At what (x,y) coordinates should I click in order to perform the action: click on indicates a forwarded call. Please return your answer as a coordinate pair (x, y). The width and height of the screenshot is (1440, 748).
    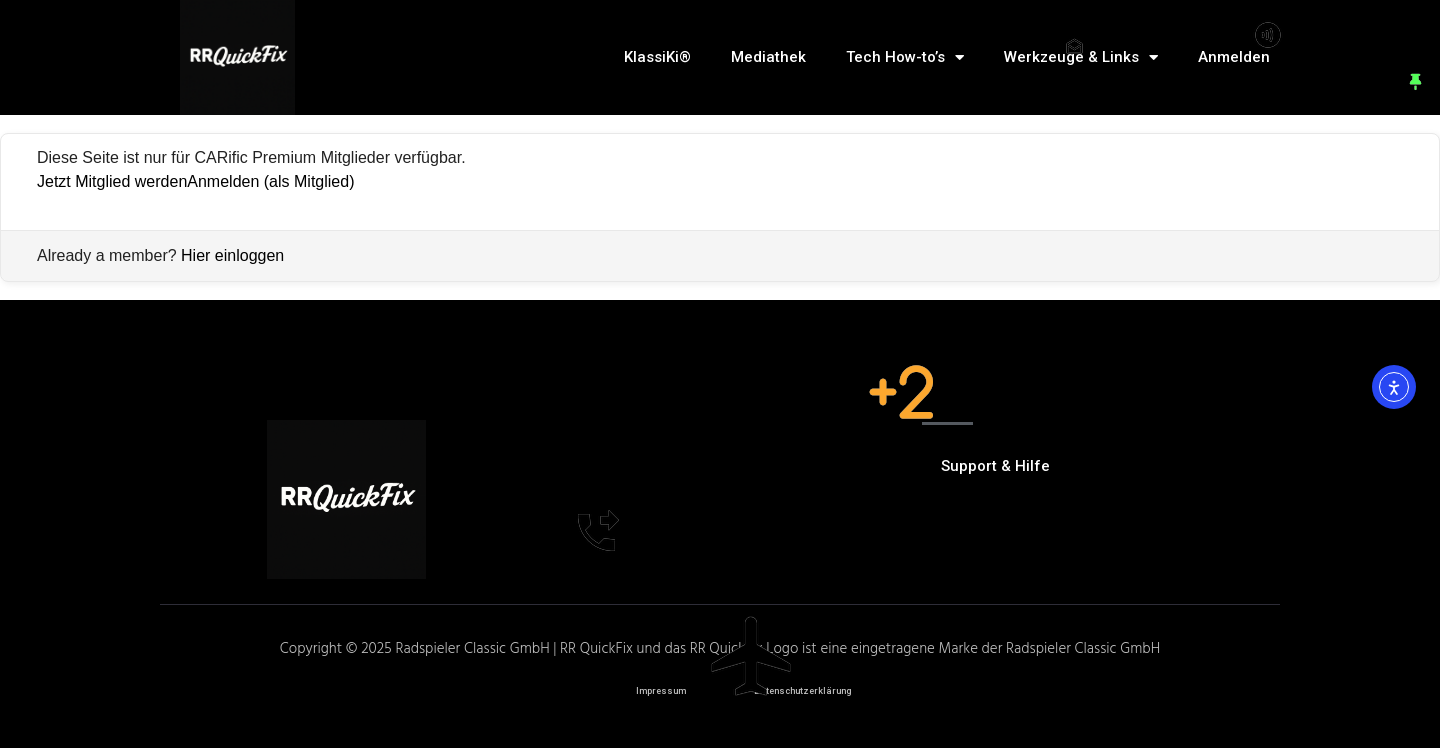
    Looking at the image, I should click on (596, 532).